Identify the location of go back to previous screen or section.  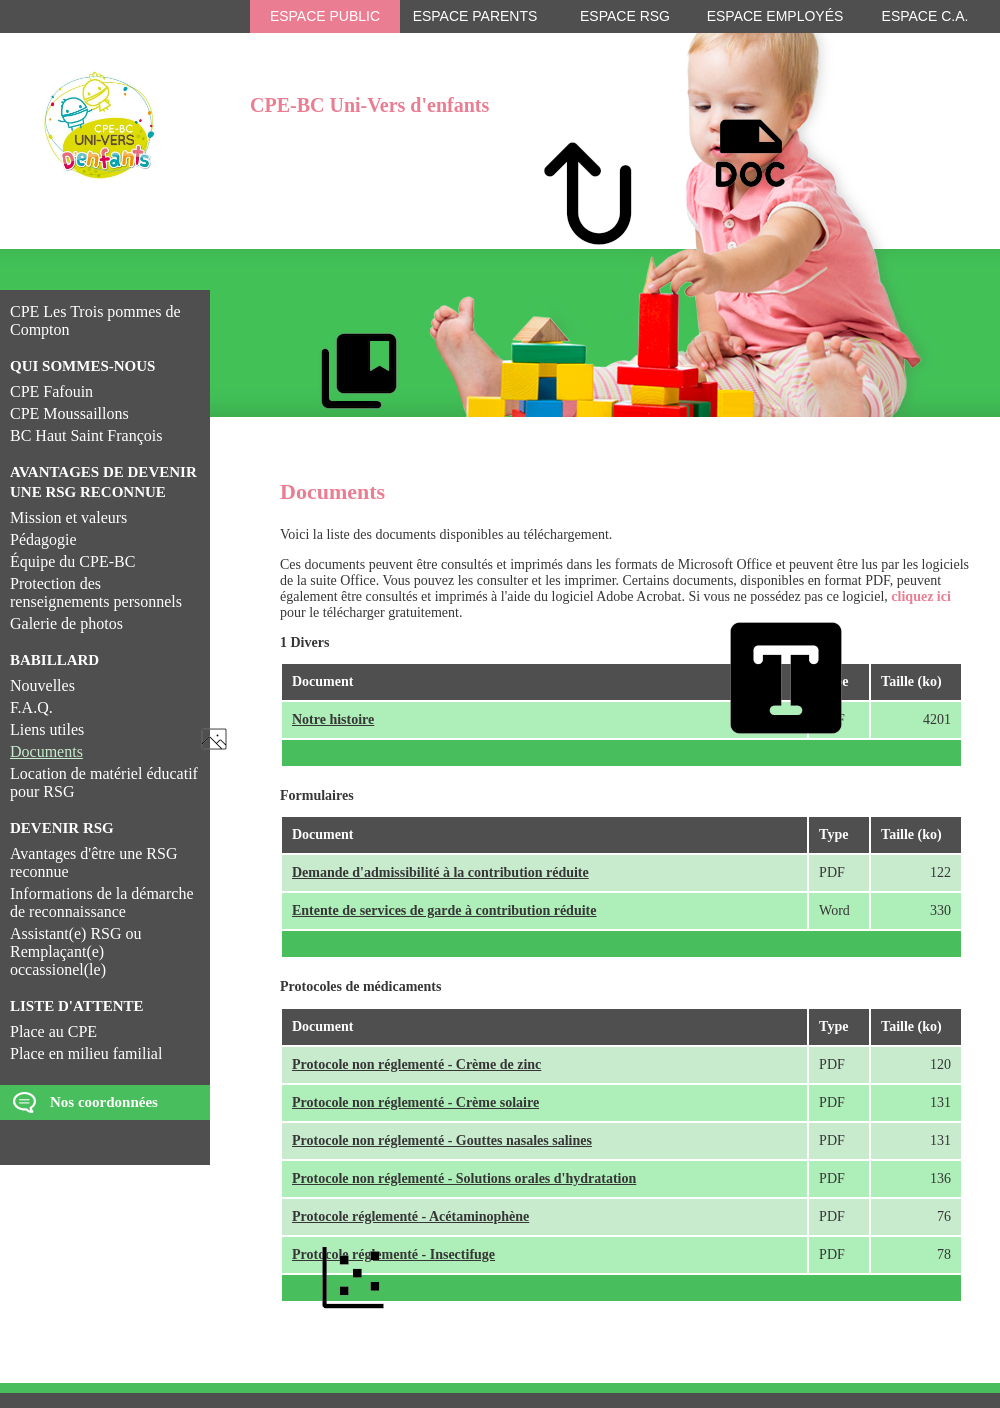
(591, 193).